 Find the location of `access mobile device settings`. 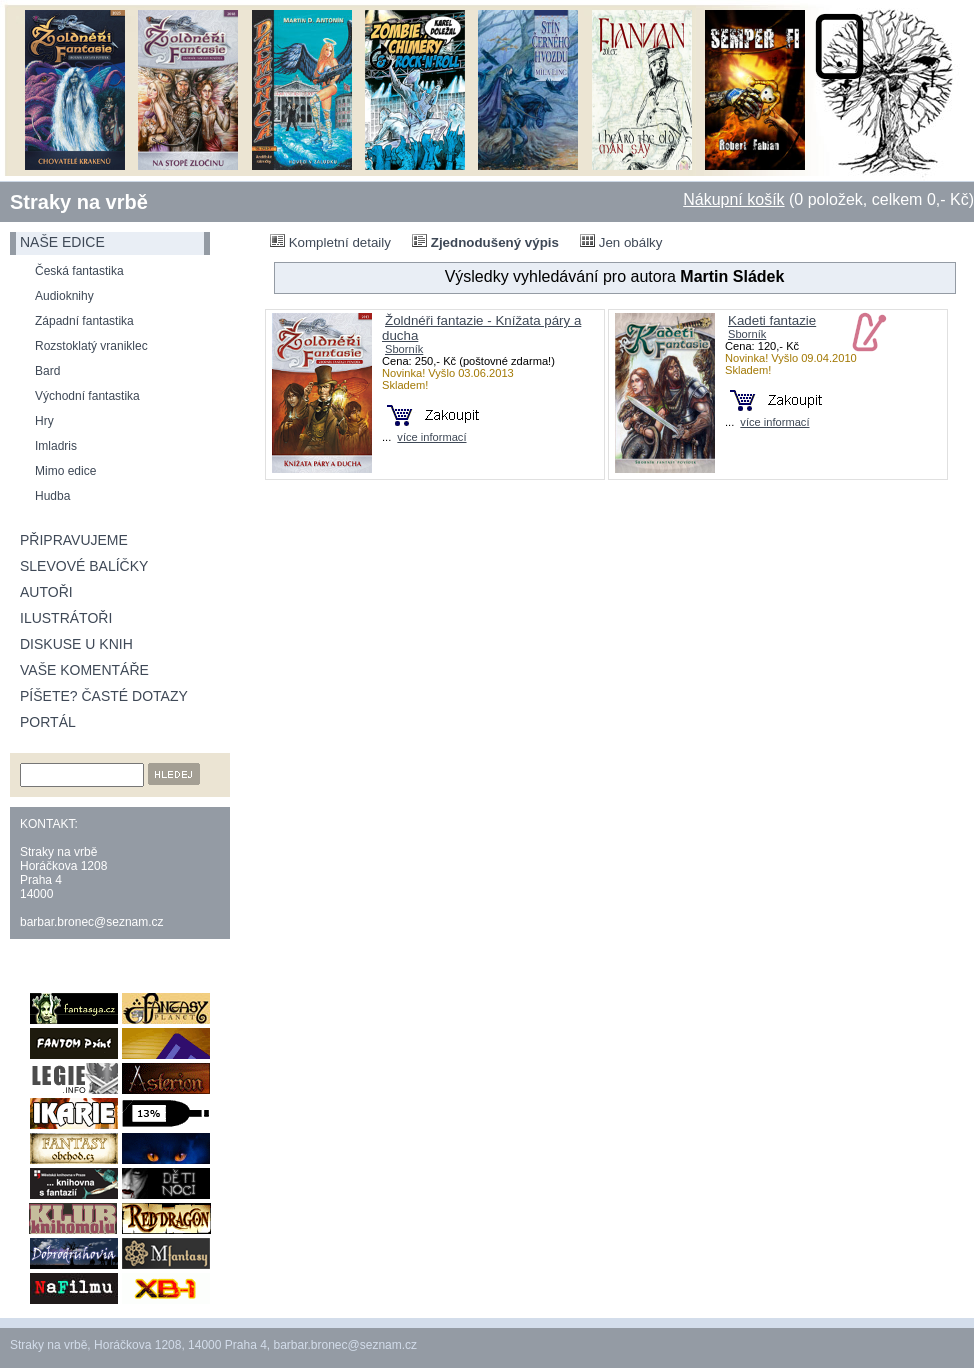

access mobile device settings is located at coordinates (839, 46).